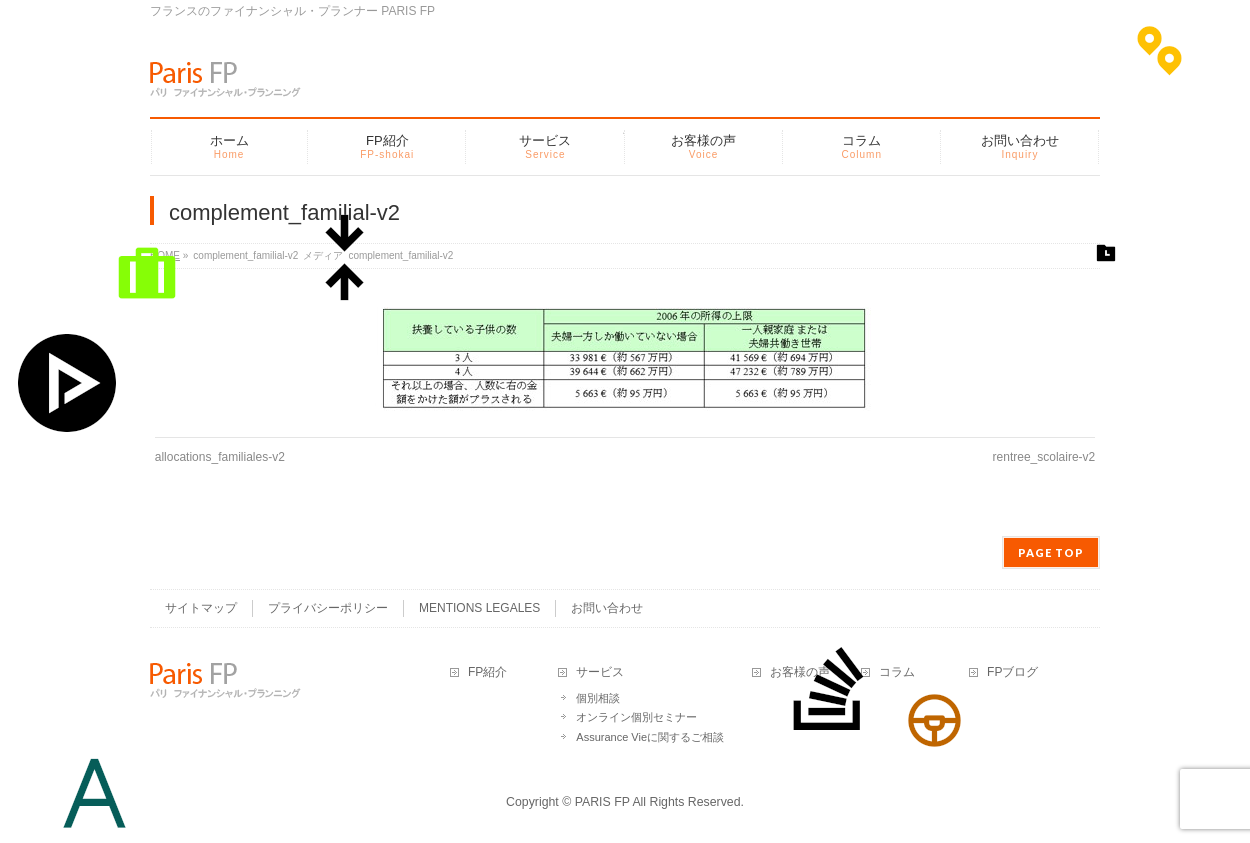 The height and width of the screenshot is (843, 1250). What do you see at coordinates (934, 720) in the screenshot?
I see `access driving or navigation mode` at bounding box center [934, 720].